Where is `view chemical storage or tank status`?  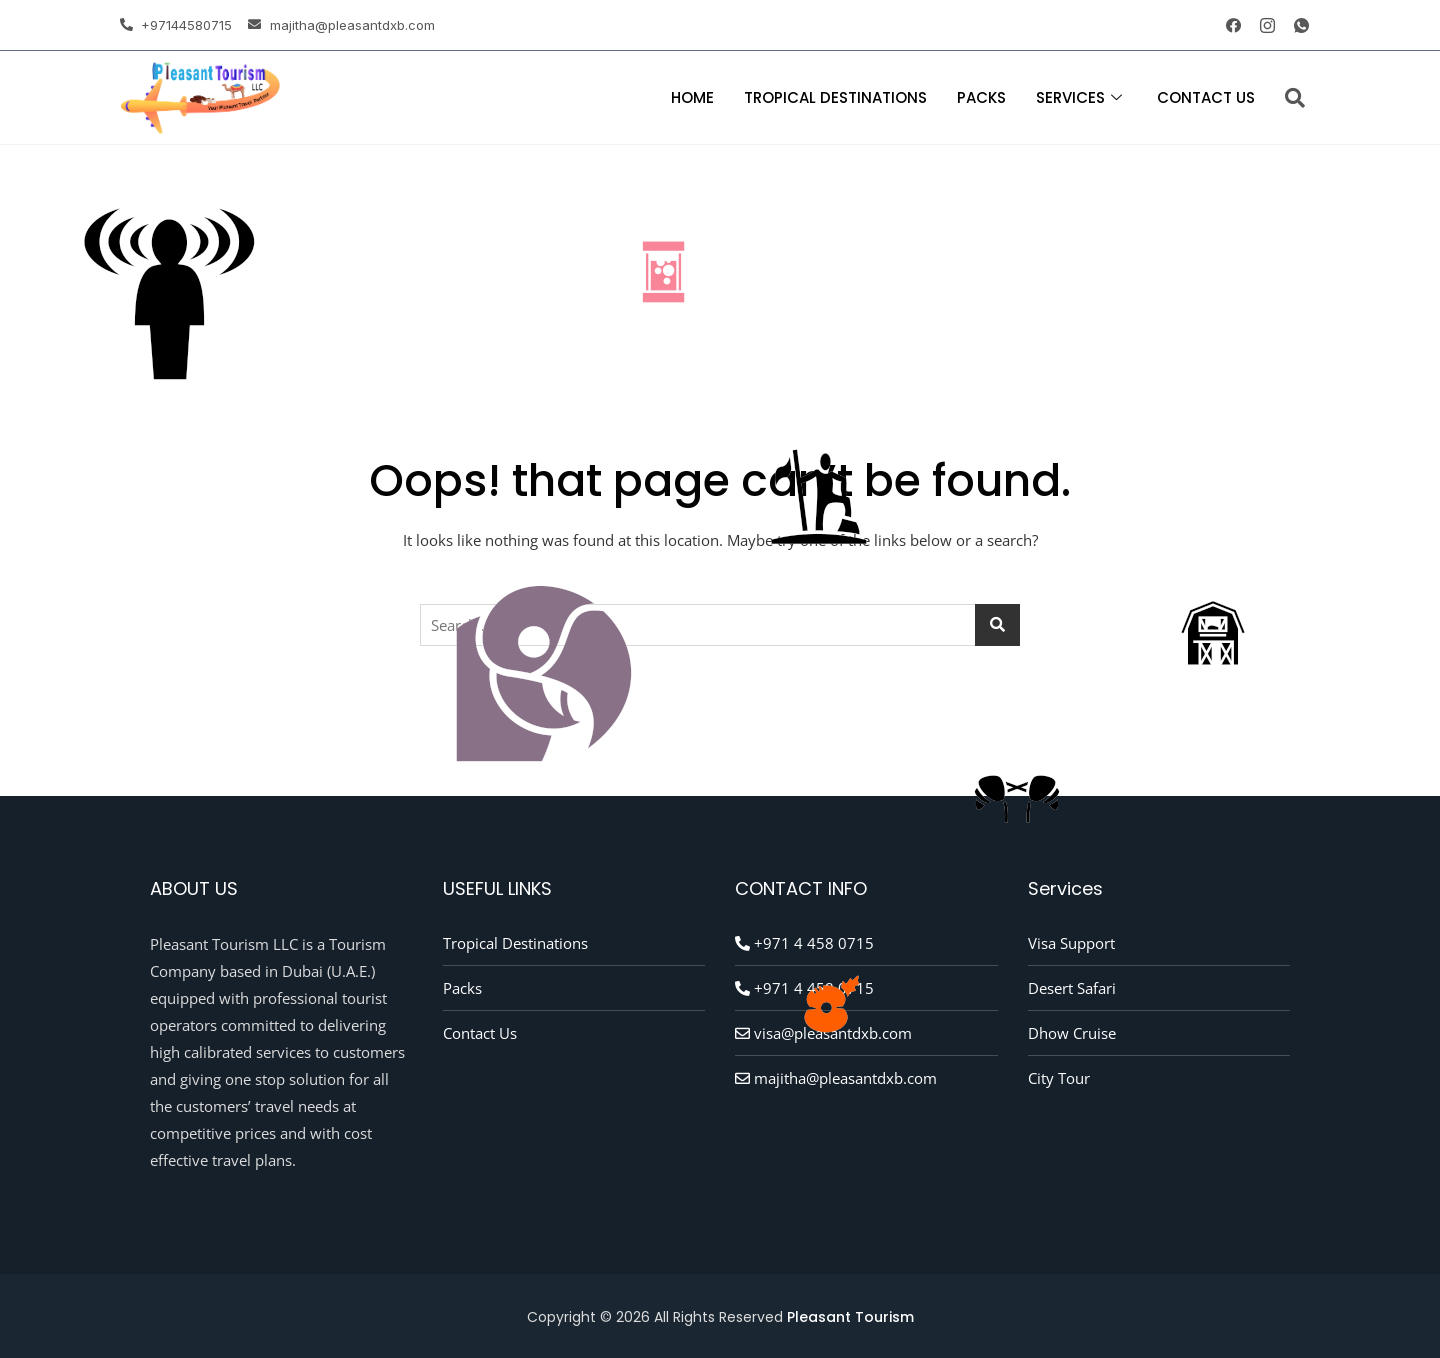 view chemical storage or tank status is located at coordinates (663, 272).